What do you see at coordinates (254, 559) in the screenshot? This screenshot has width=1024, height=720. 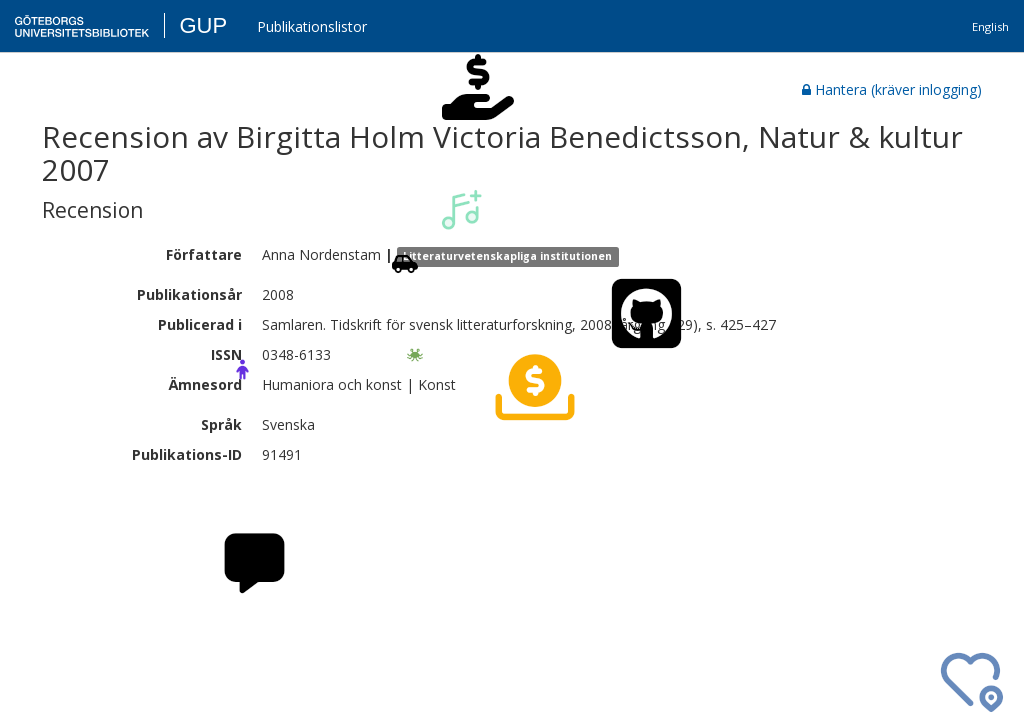 I see `open chat or messaging` at bounding box center [254, 559].